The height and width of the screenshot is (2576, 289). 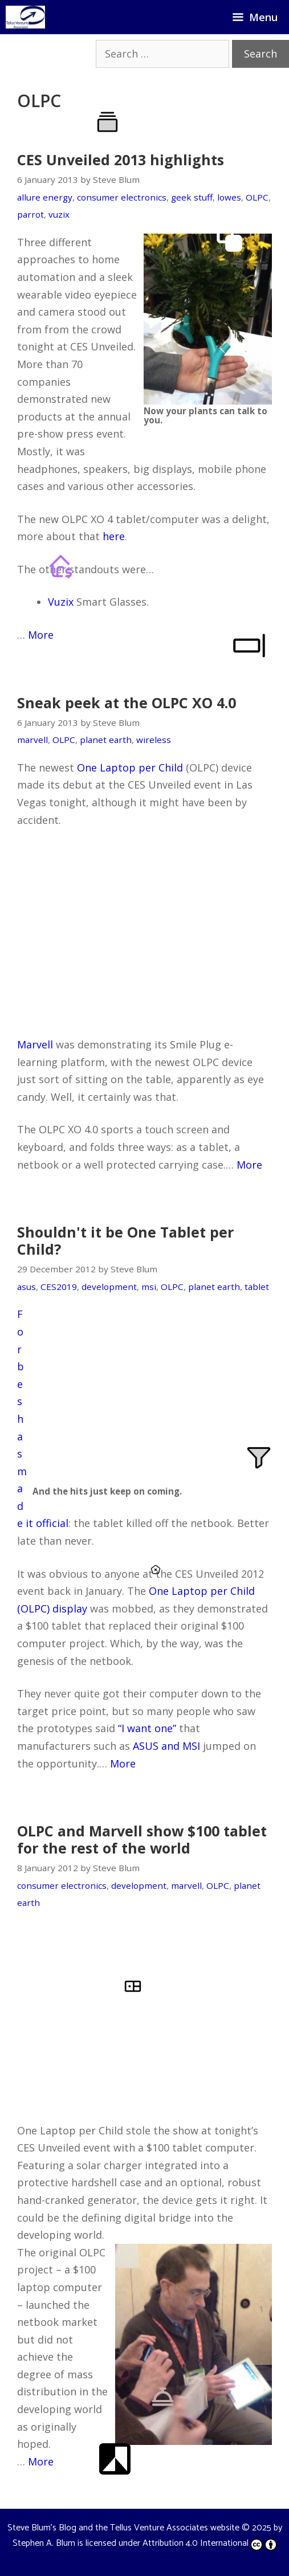 I want to click on ring for service or assistance, so click(x=162, y=2397).